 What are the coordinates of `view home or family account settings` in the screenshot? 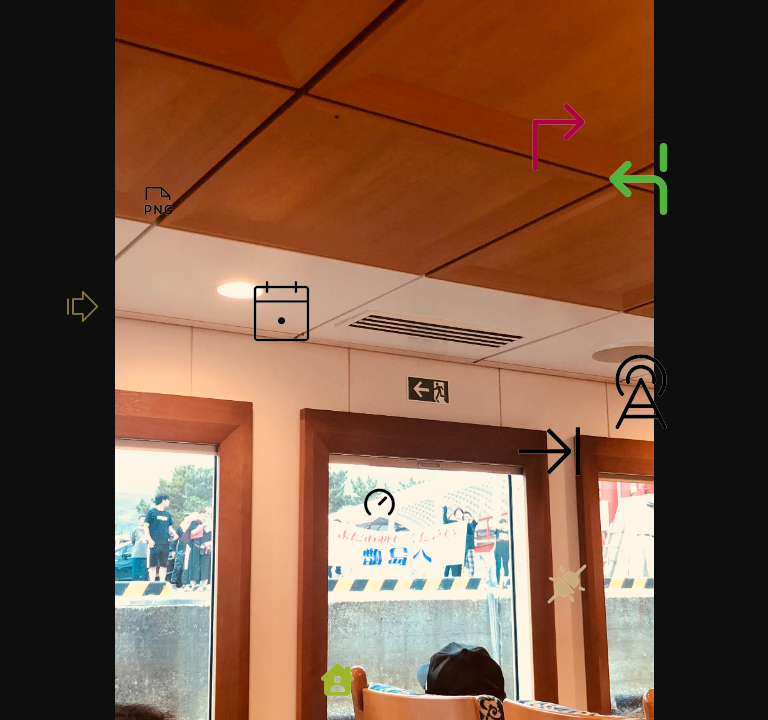 It's located at (337, 679).